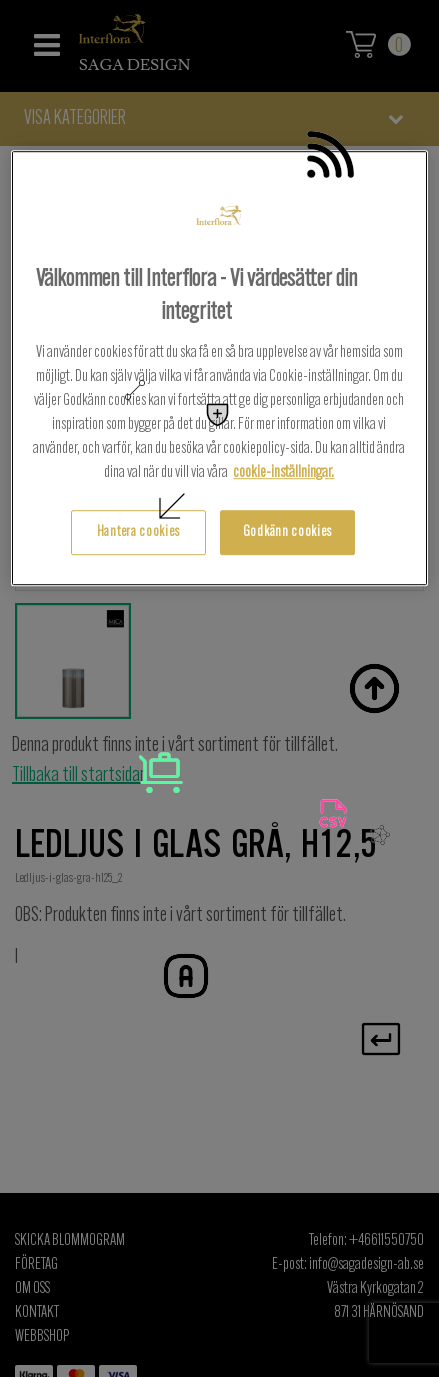 This screenshot has width=439, height=1377. Describe the element at coordinates (217, 413) in the screenshot. I see `add new security protection` at that location.